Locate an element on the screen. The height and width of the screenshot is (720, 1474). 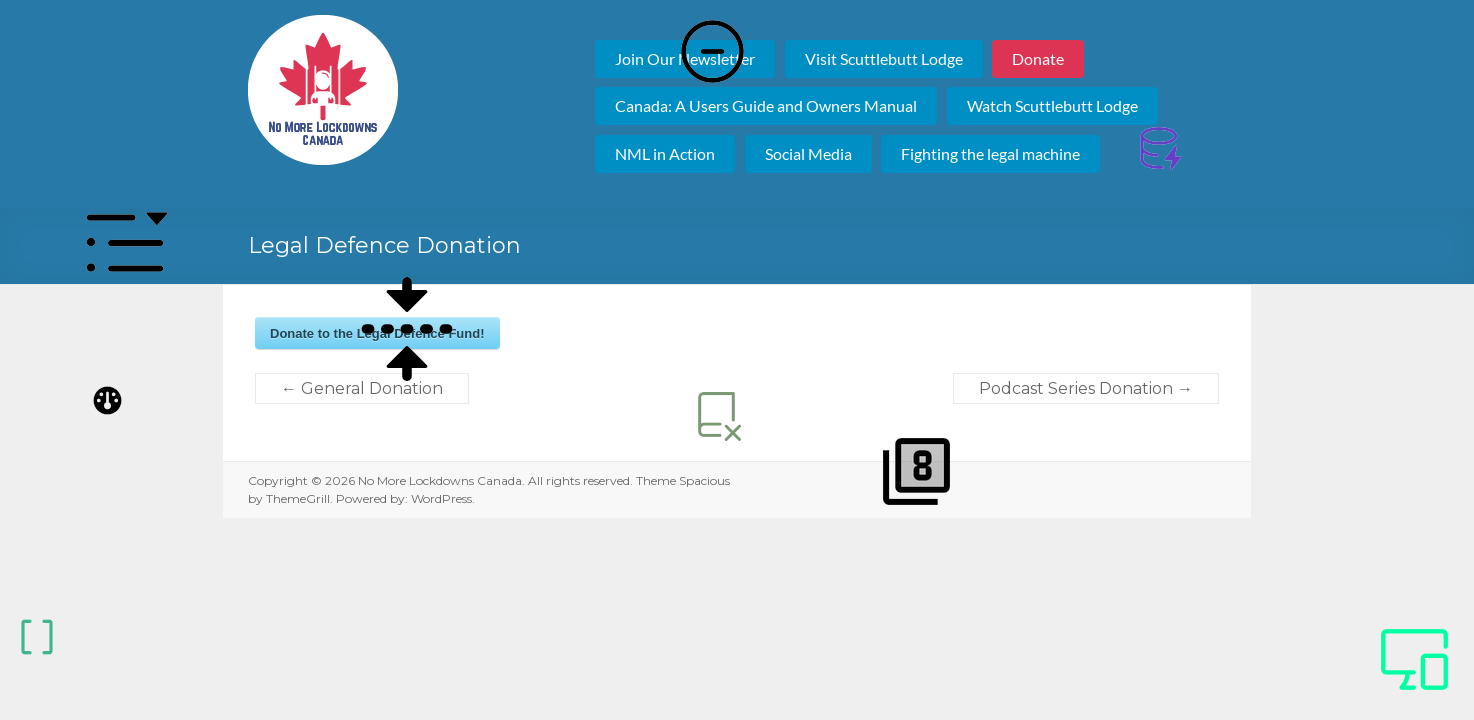
collapse or hide content section is located at coordinates (407, 329).